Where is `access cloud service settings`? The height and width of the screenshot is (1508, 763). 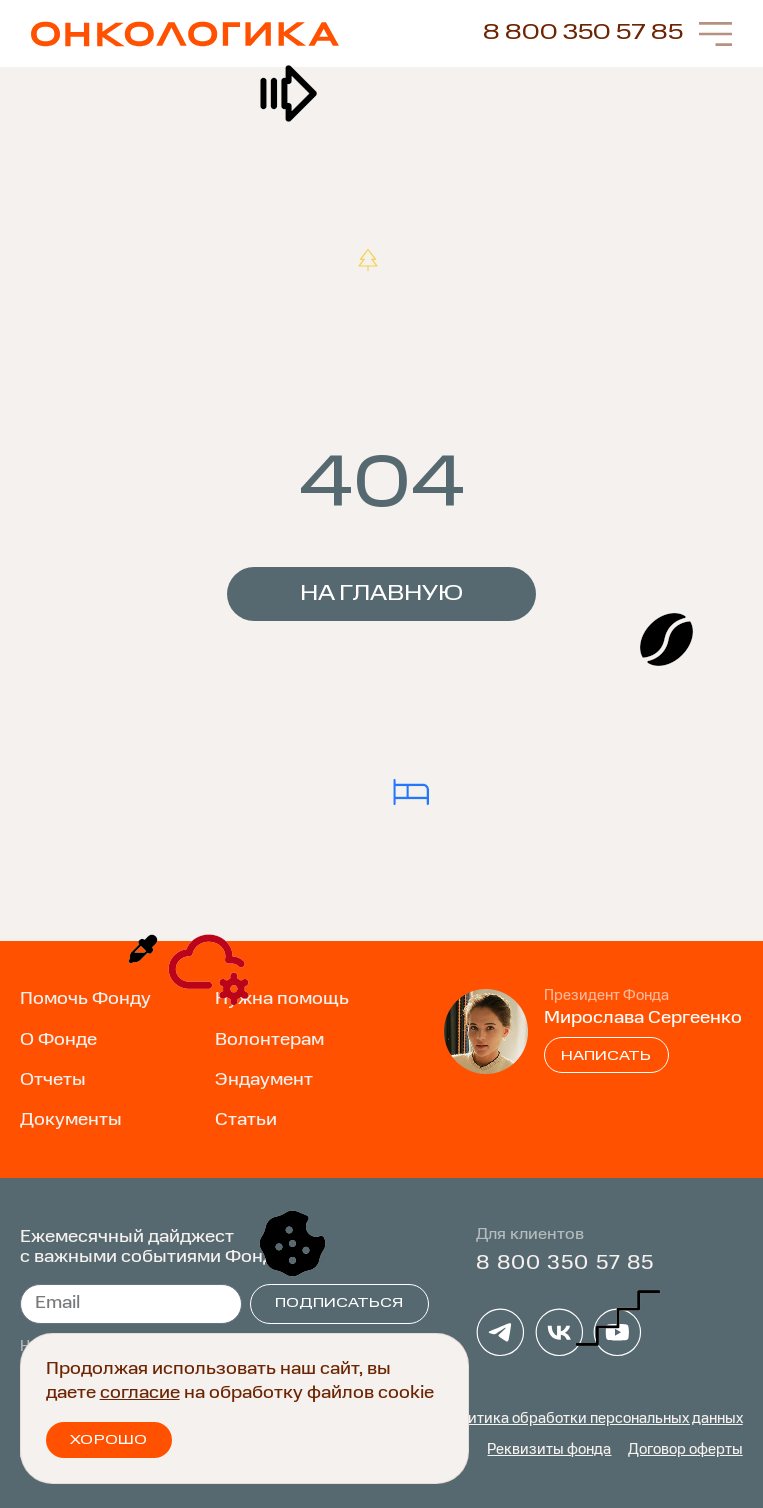
access cloud service settings is located at coordinates (208, 963).